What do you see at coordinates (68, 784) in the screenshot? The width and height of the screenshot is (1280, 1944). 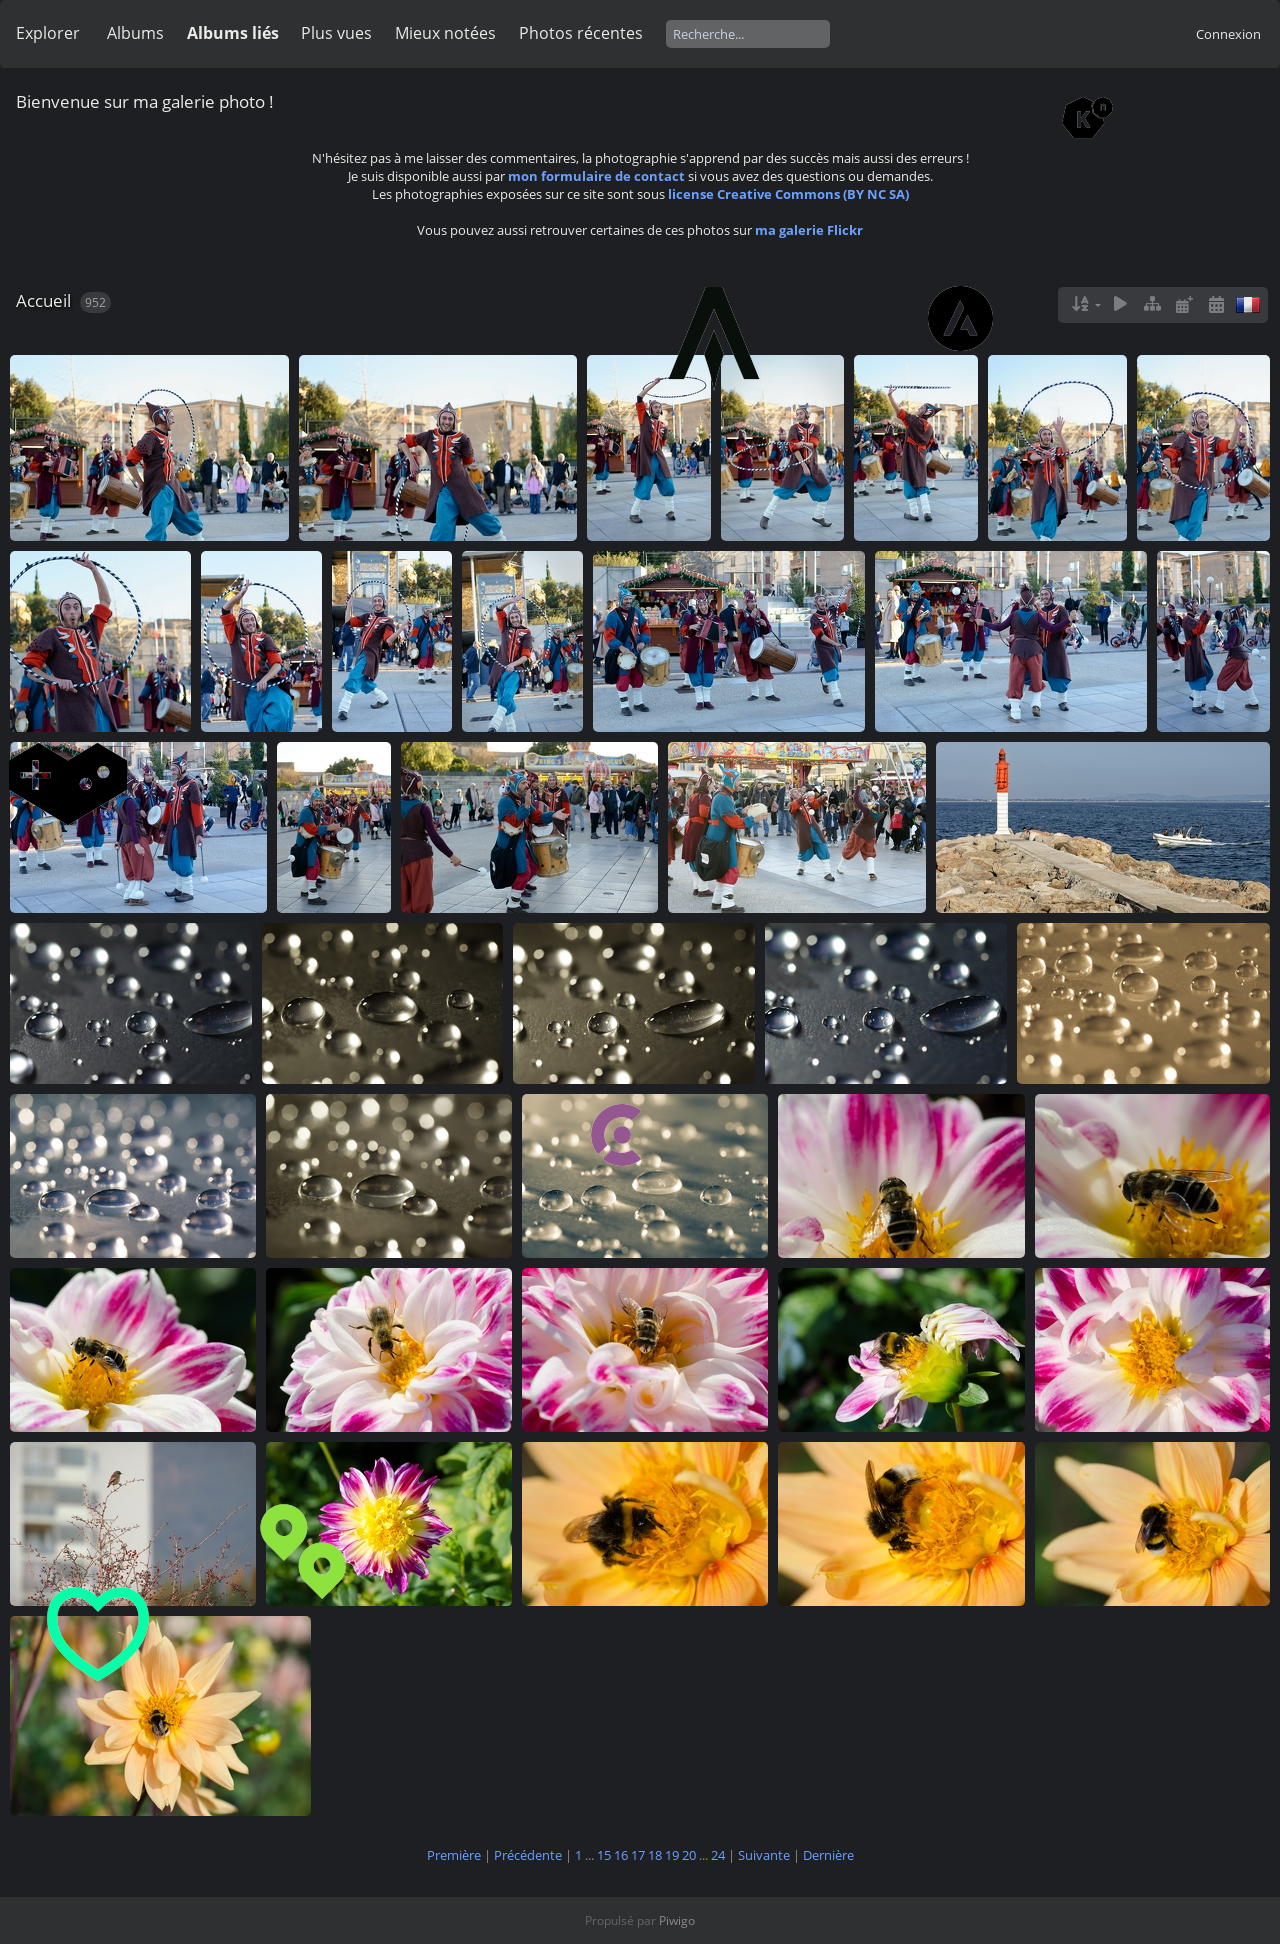 I see `open YouTube Gaming app` at bounding box center [68, 784].